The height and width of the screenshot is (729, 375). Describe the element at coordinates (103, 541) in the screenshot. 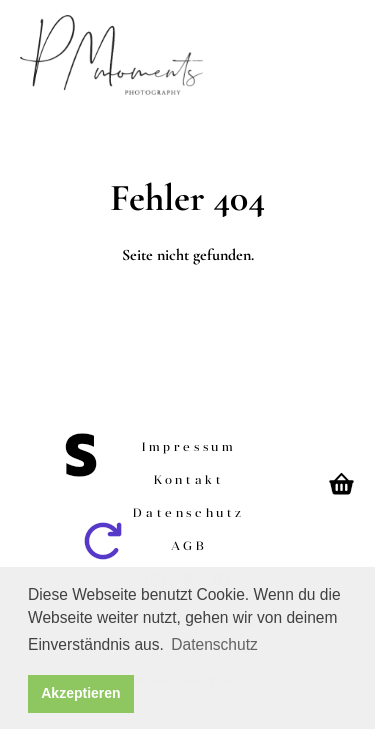

I see `refresh or reload the current page` at that location.